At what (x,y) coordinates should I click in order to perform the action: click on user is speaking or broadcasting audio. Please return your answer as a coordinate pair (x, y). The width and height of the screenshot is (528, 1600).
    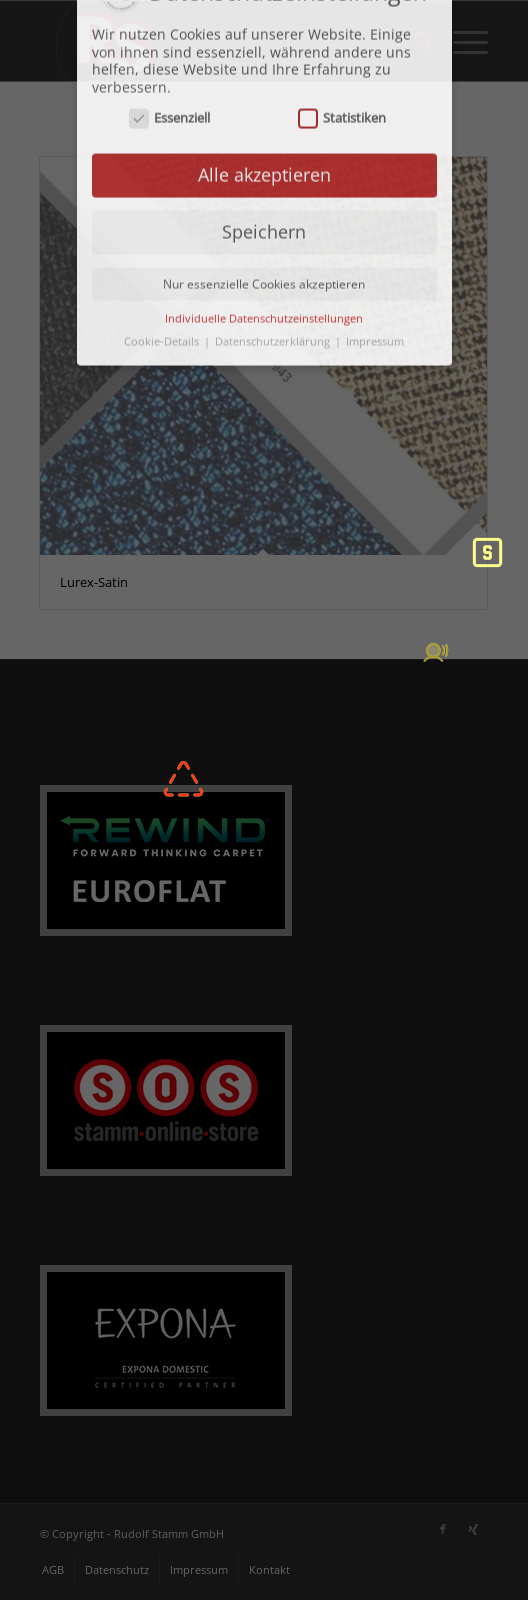
    Looking at the image, I should click on (435, 652).